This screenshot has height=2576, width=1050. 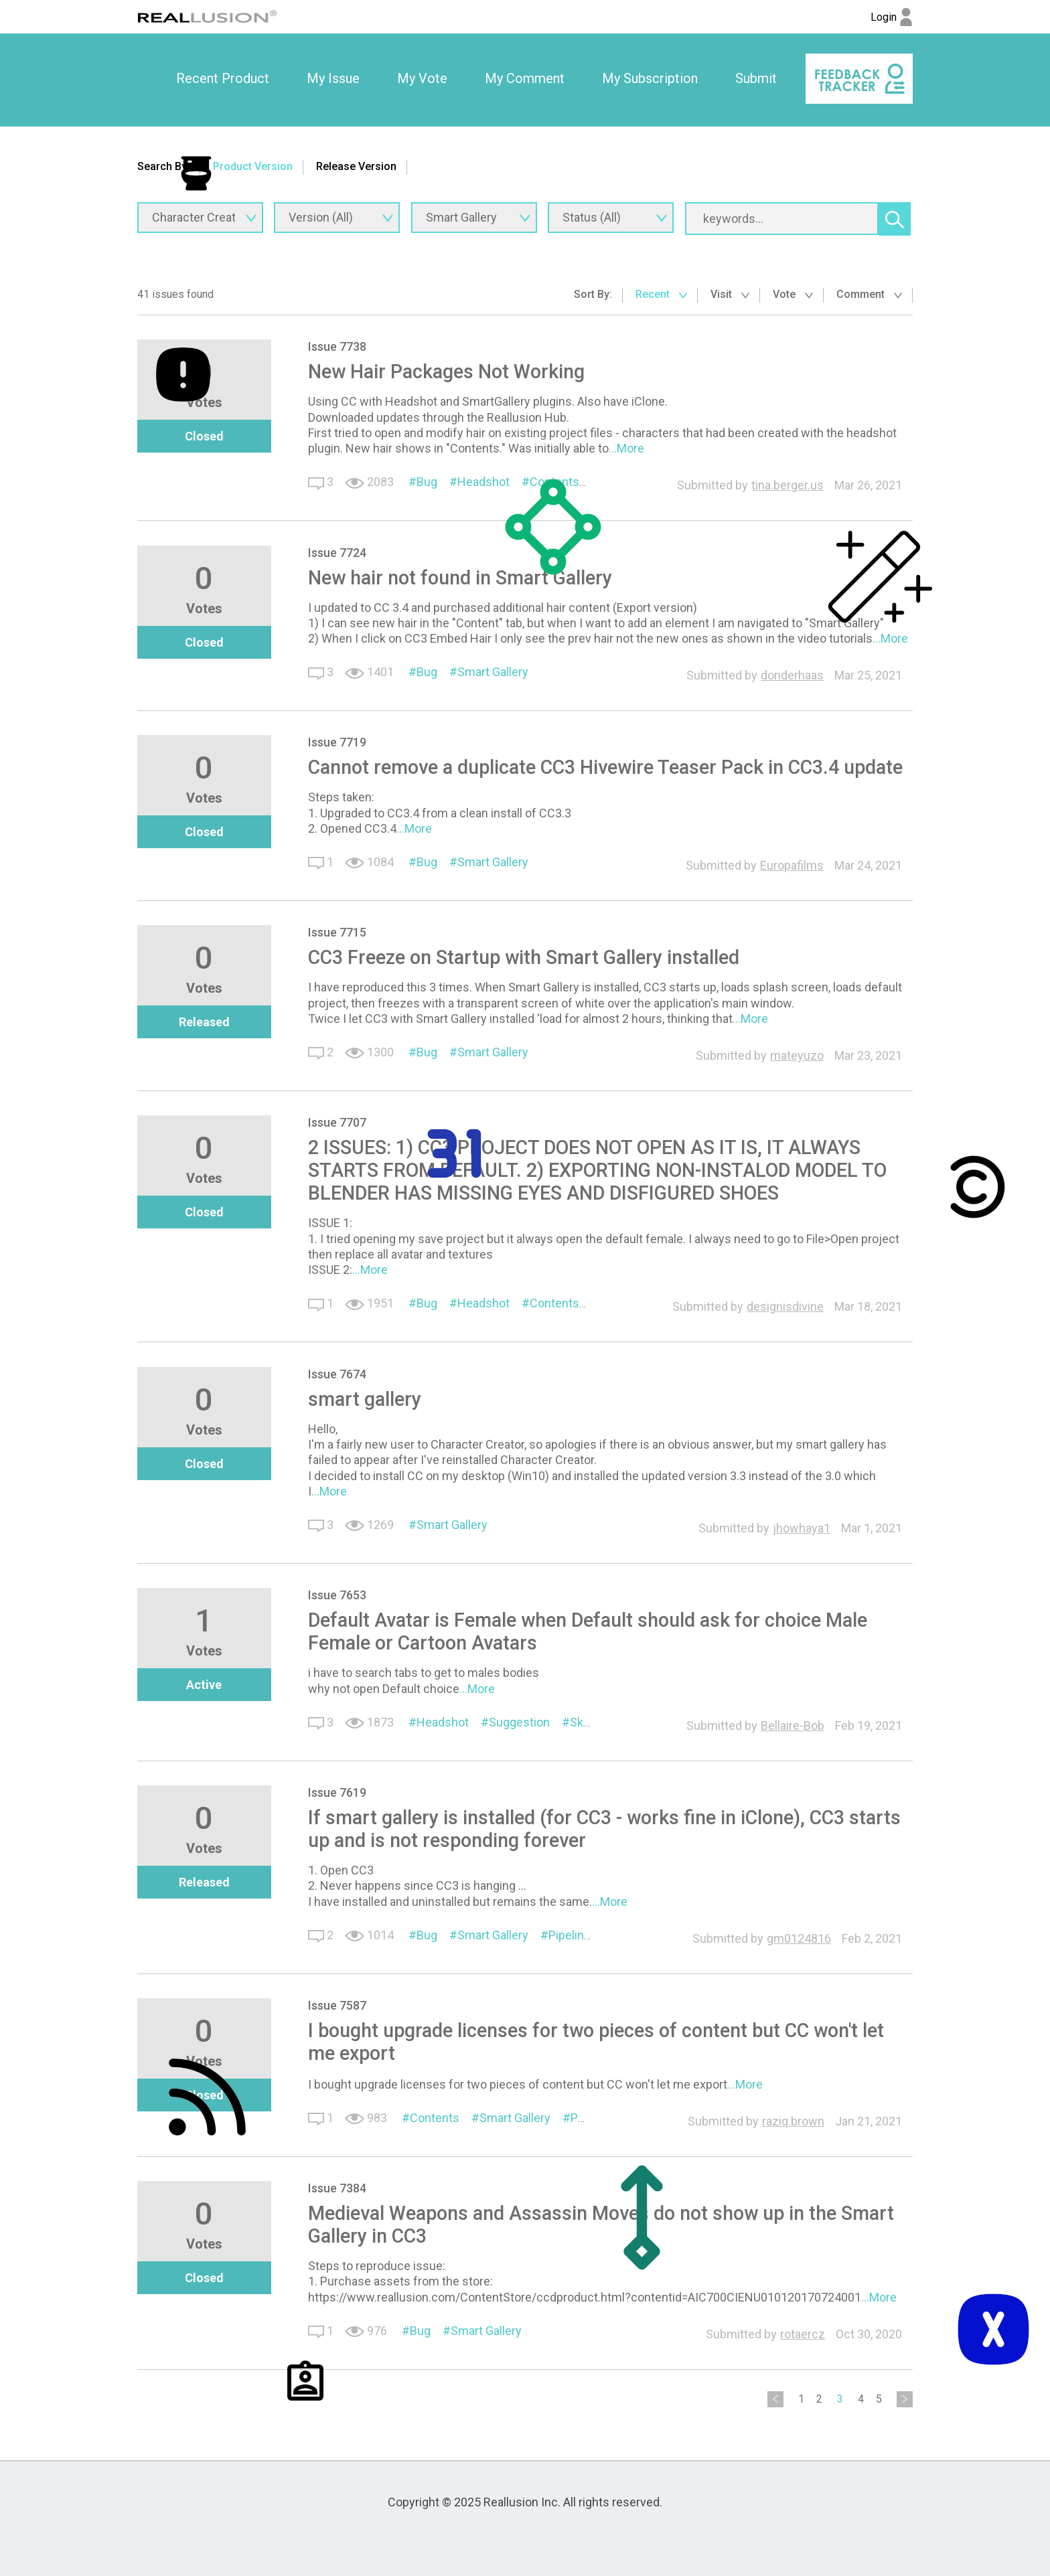 I want to click on comedy central brand logo, so click(x=977, y=1187).